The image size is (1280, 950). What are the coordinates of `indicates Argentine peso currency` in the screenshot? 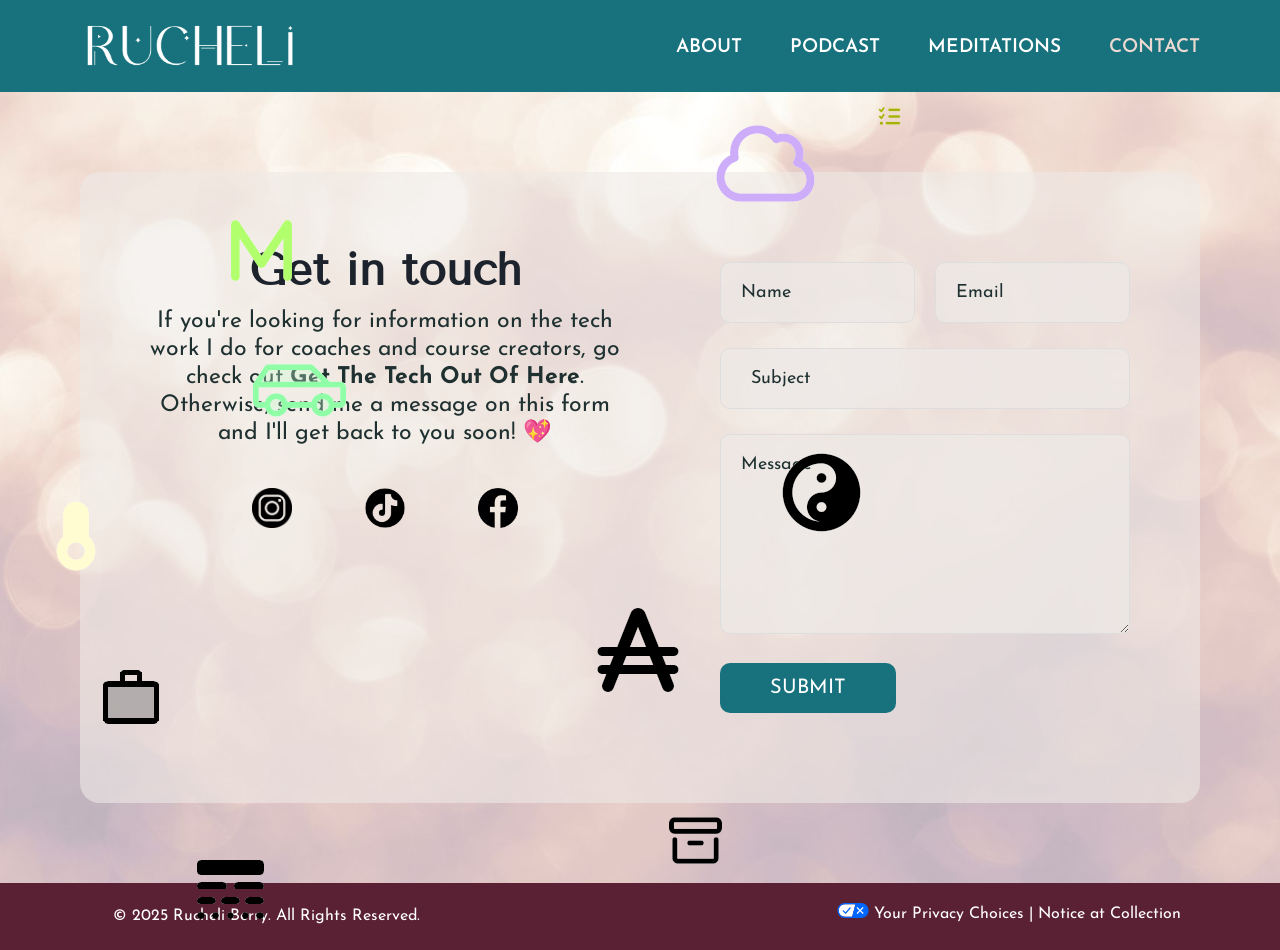 It's located at (638, 650).